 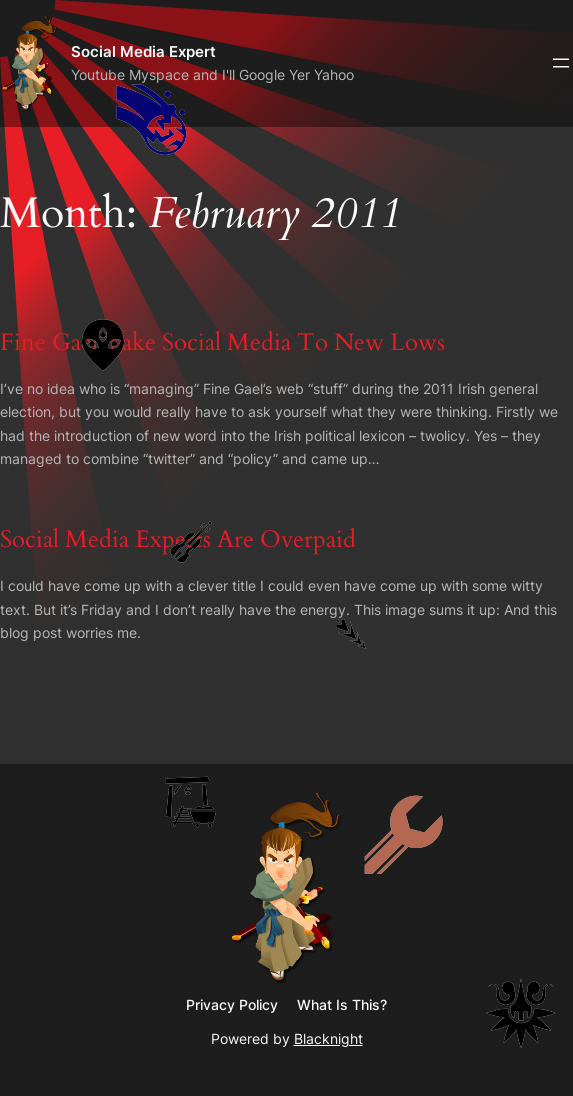 What do you see at coordinates (191, 542) in the screenshot?
I see `access music or audio settings` at bounding box center [191, 542].